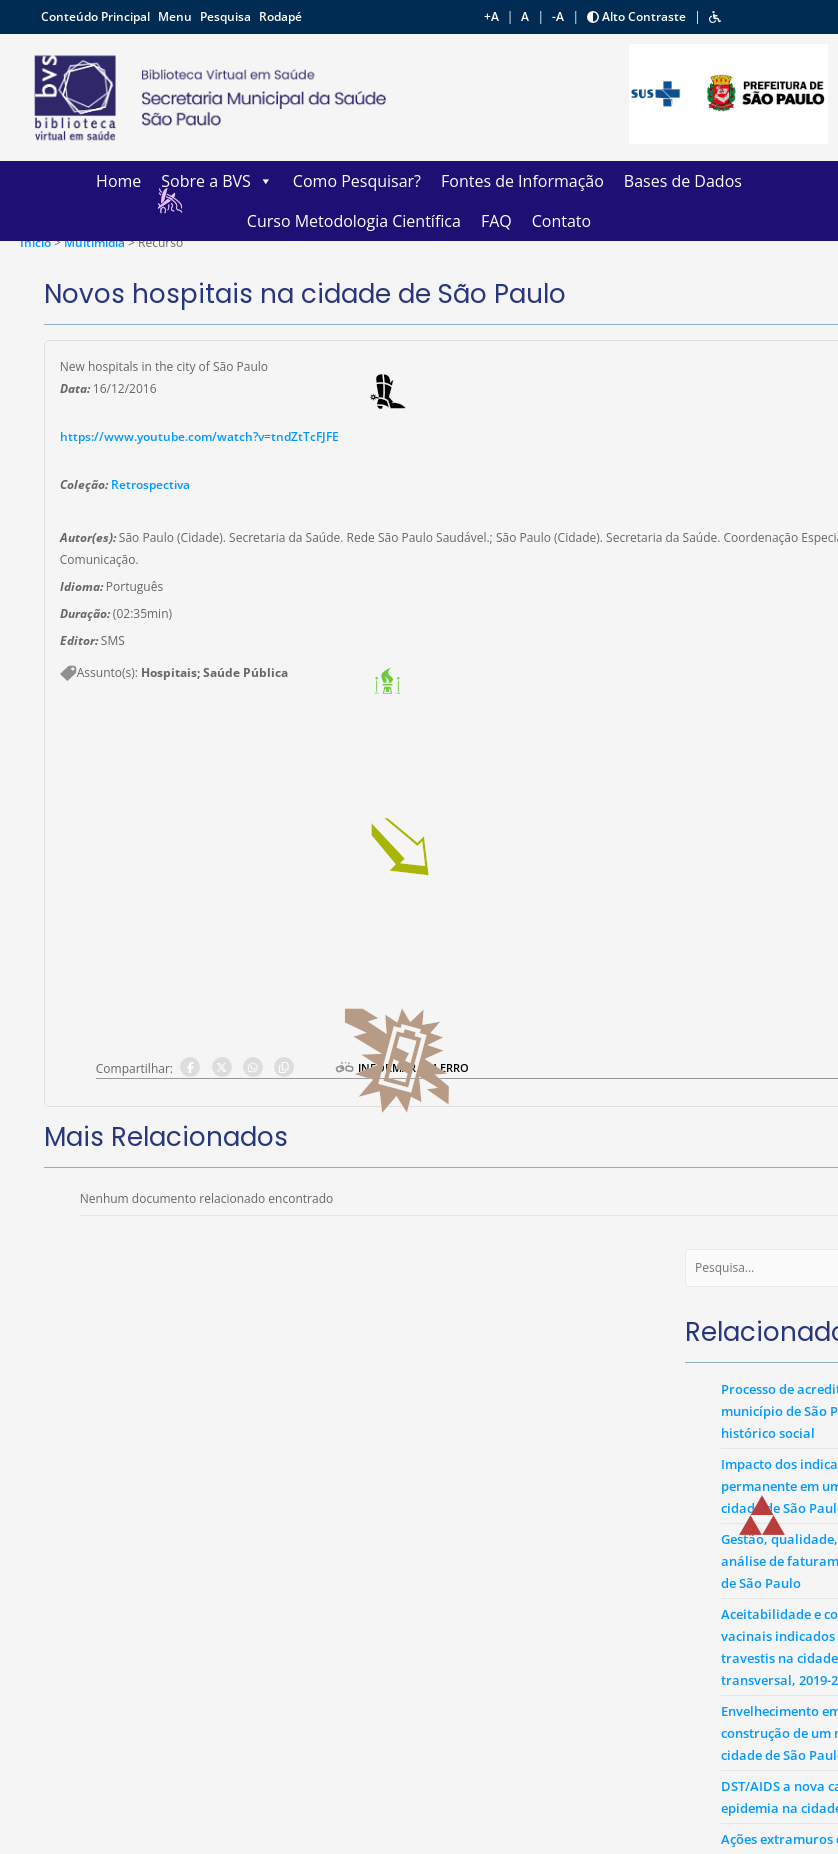 This screenshot has width=838, height=1854. What do you see at coordinates (170, 200) in the screenshot?
I see `cut or trim hair` at bounding box center [170, 200].